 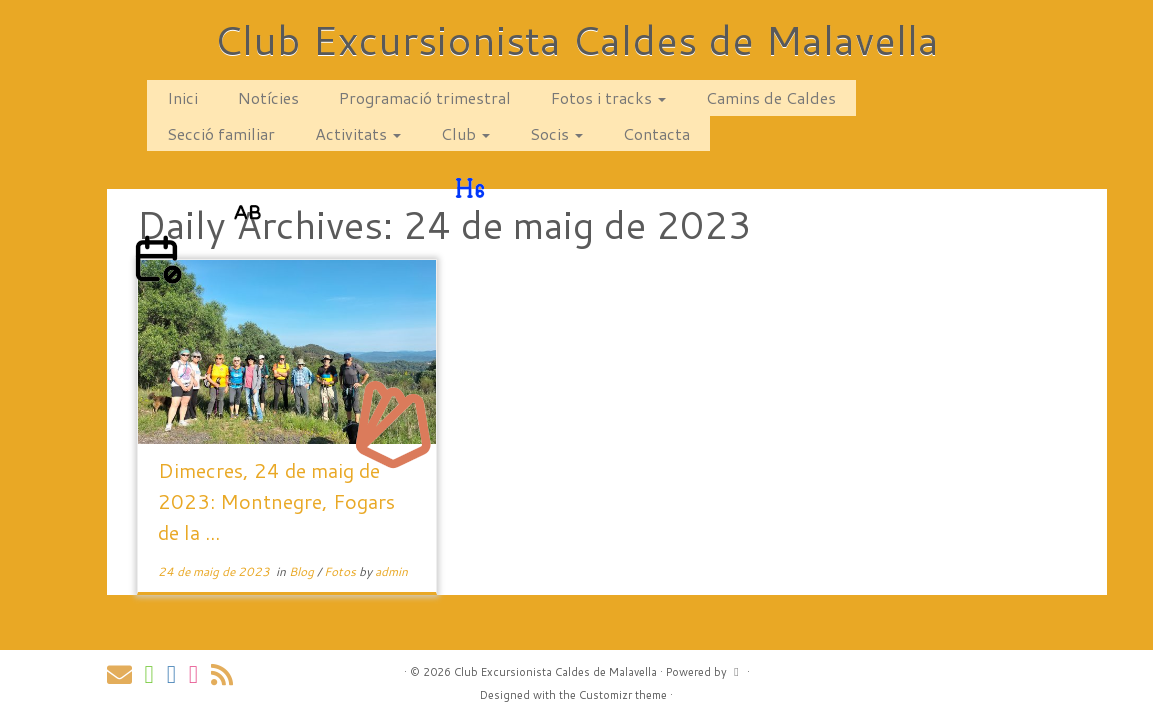 What do you see at coordinates (393, 424) in the screenshot?
I see `access firebase console or services` at bounding box center [393, 424].